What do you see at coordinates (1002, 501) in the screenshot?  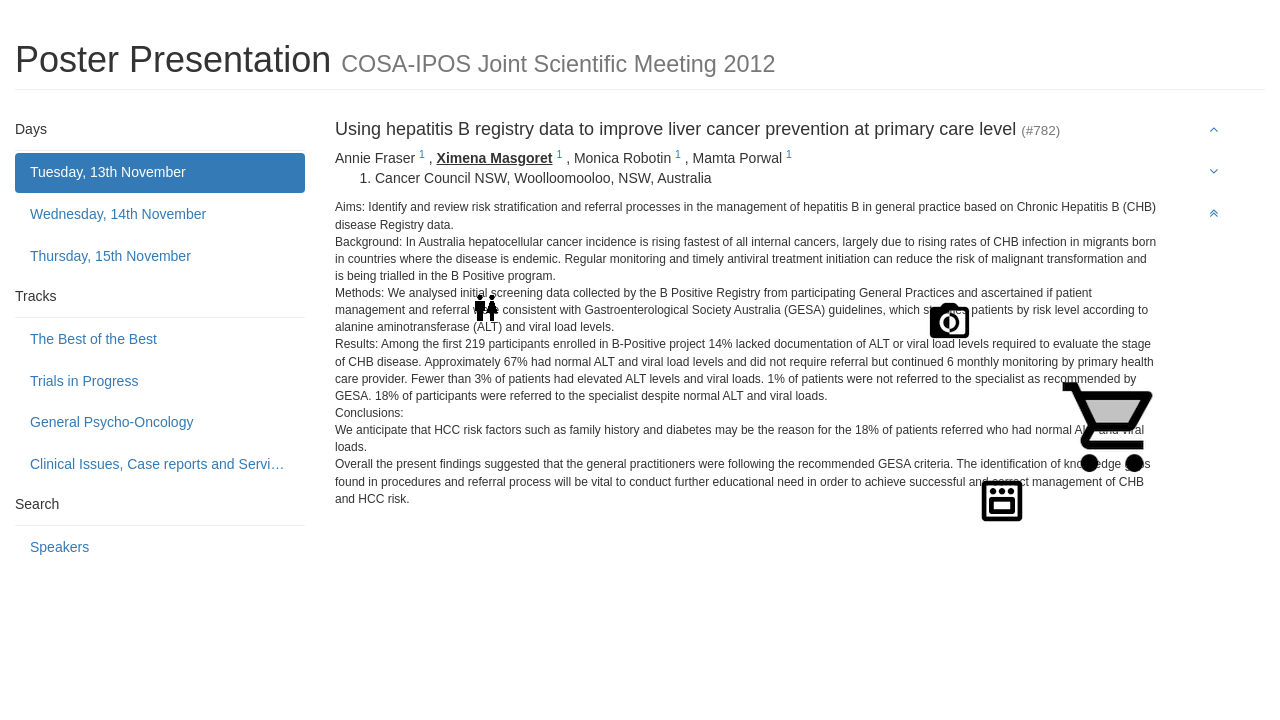 I see `access oven or cooking appliance controls` at bounding box center [1002, 501].